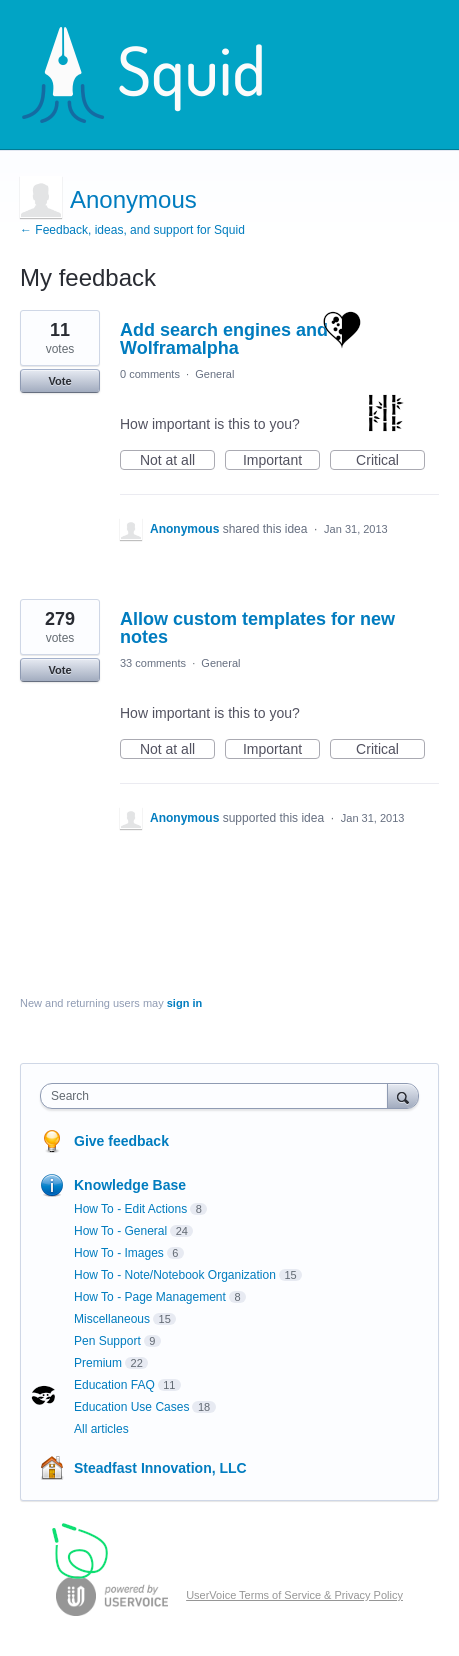 Image resolution: width=459 pixels, height=1656 pixels. I want to click on indicates partial health or damage in a game, so click(342, 330).